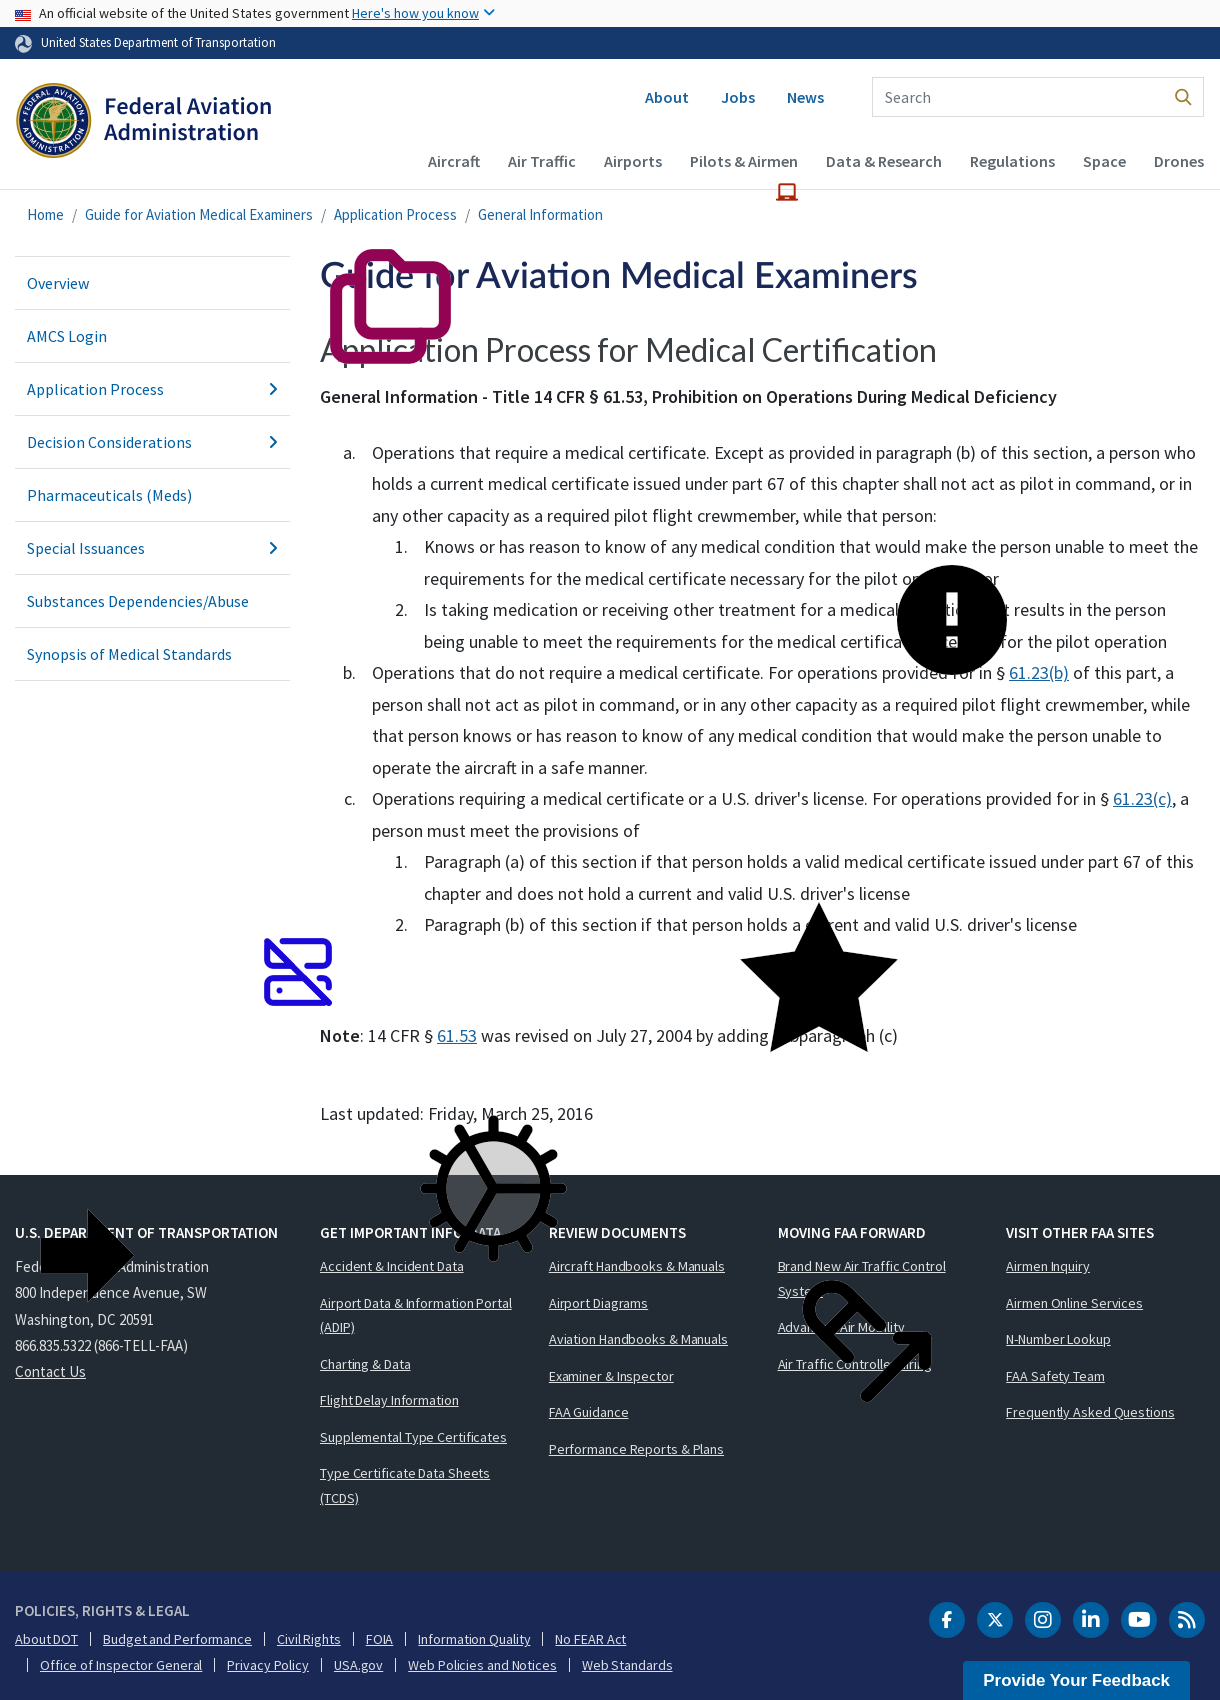  What do you see at coordinates (819, 985) in the screenshot?
I see `add item to favorites` at bounding box center [819, 985].